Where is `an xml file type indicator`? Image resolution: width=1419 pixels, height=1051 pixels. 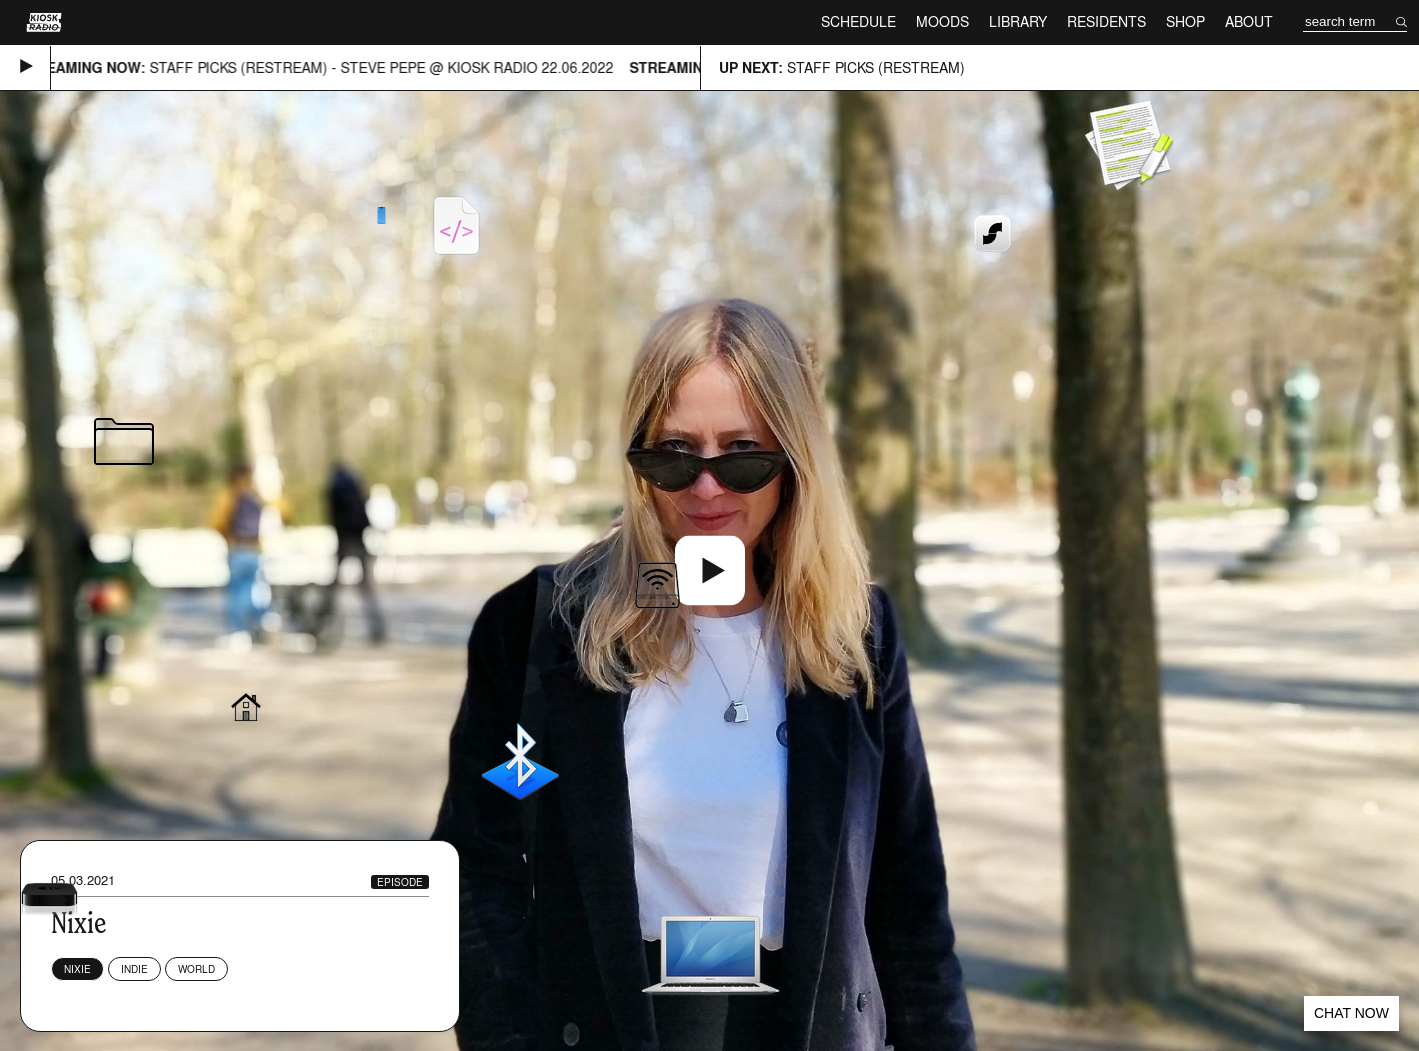 an xml file type indicator is located at coordinates (456, 225).